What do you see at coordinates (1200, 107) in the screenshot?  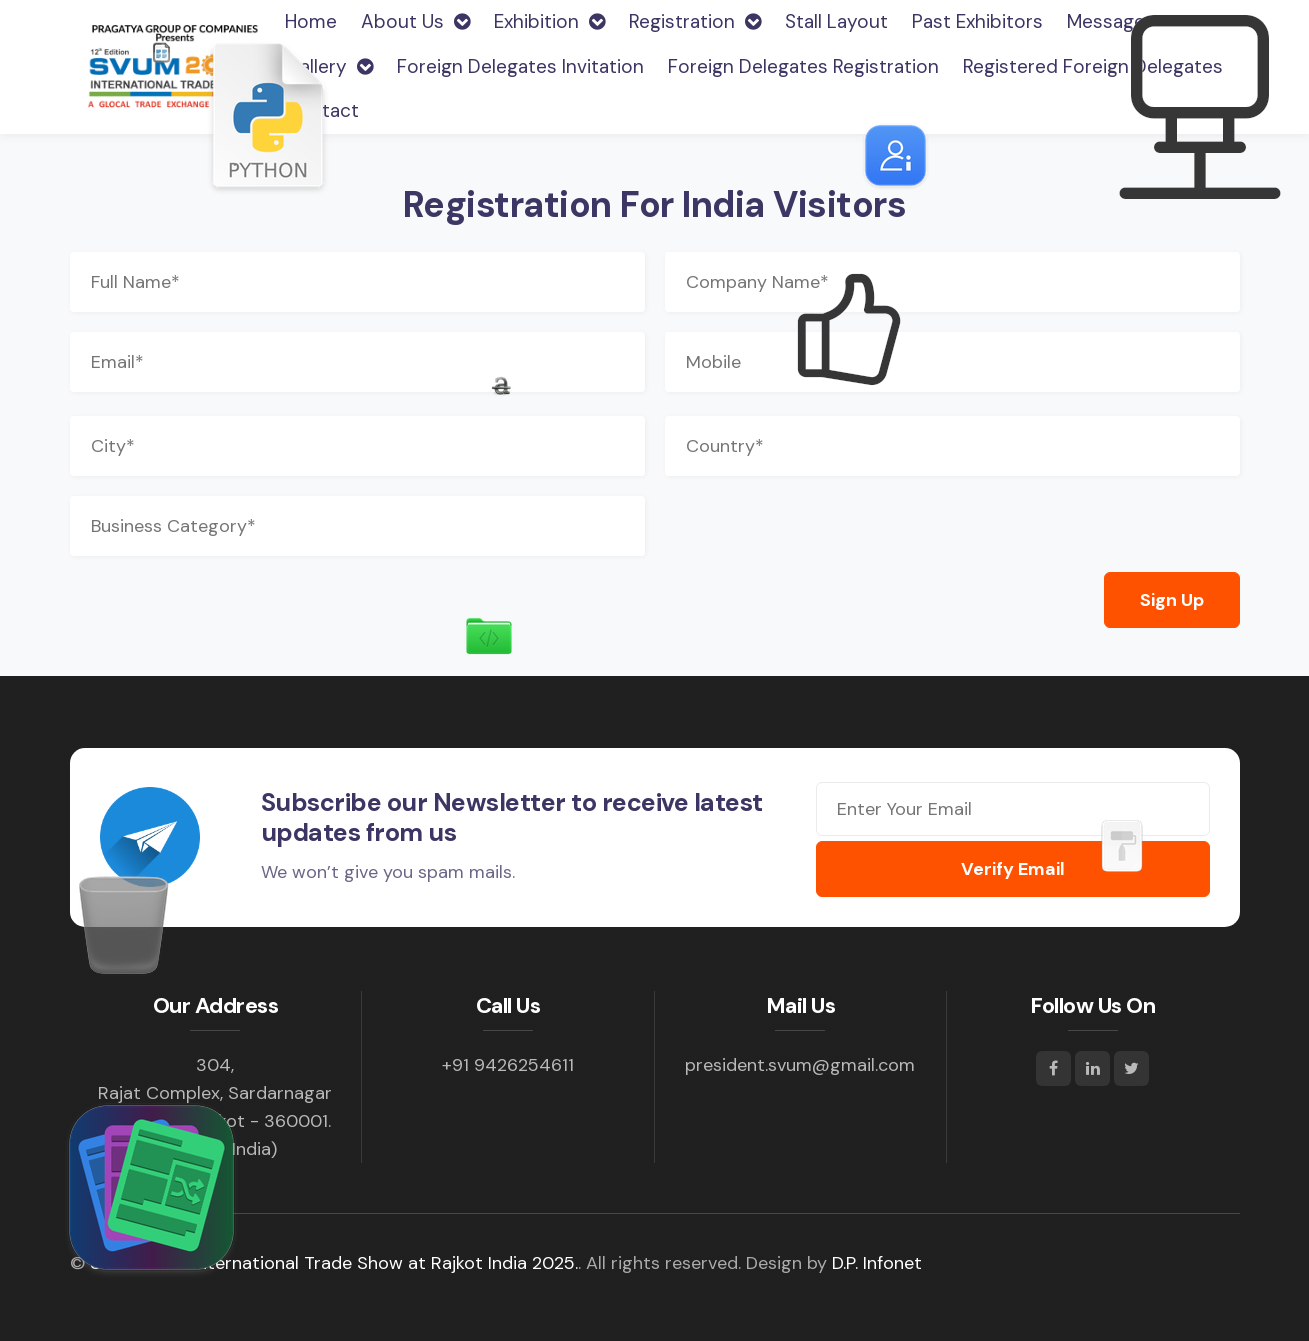 I see `access network settings` at bounding box center [1200, 107].